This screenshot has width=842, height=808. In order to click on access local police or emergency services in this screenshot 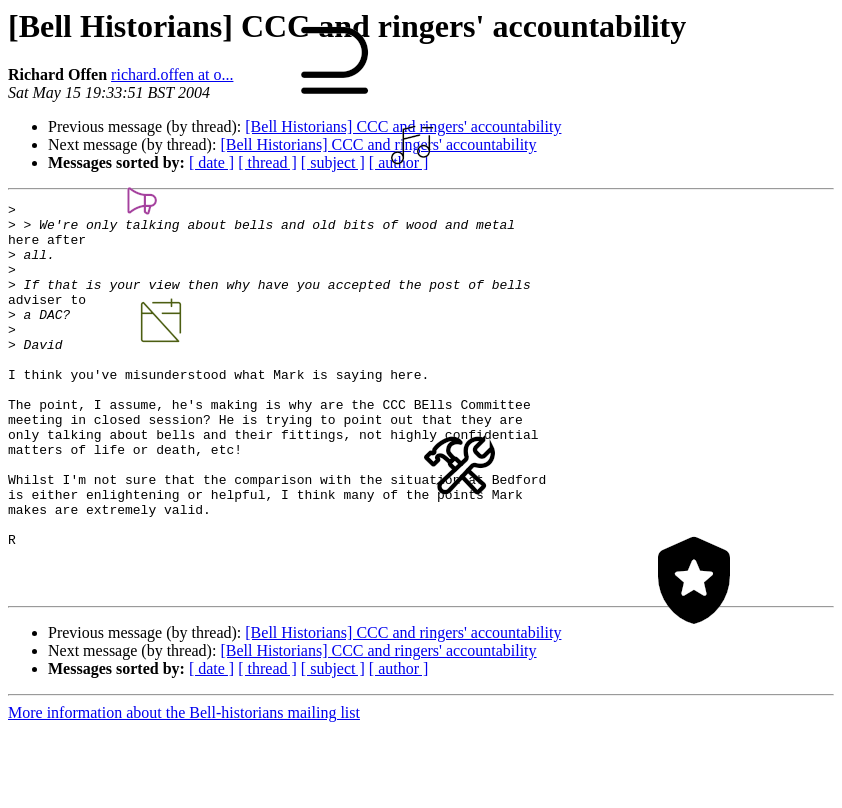, I will do `click(694, 580)`.